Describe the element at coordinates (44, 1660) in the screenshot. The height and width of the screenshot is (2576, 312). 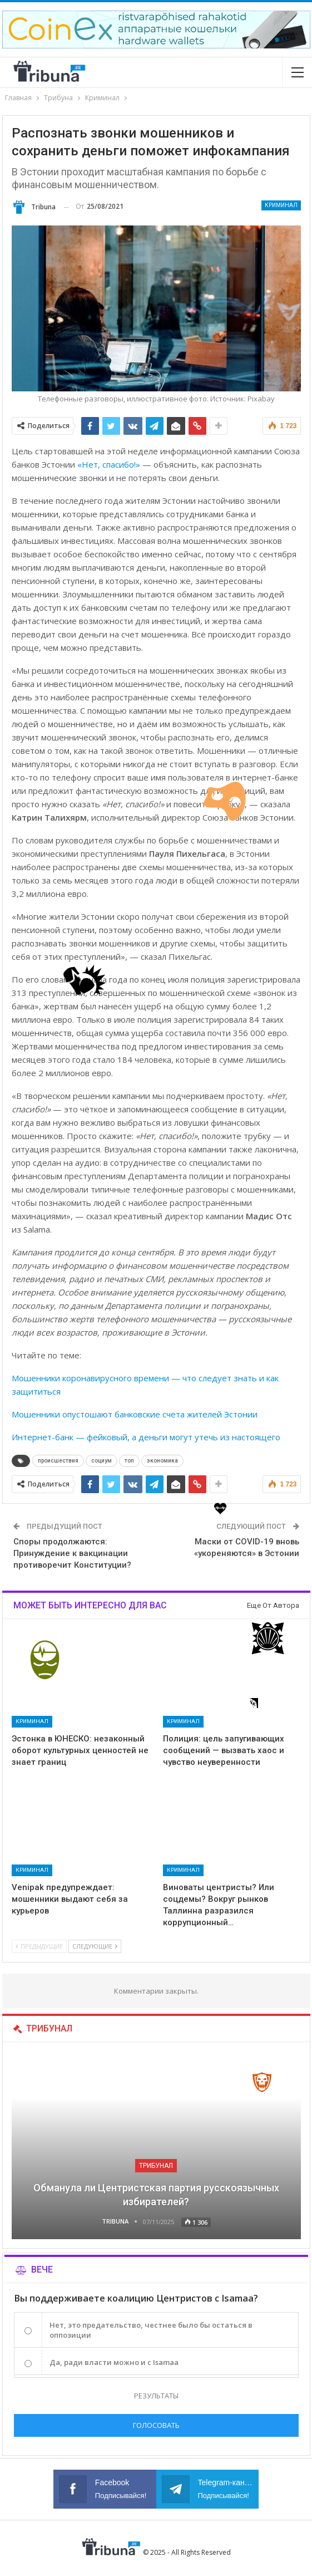
I see `indicates player is in a coma or unconscious state` at that location.